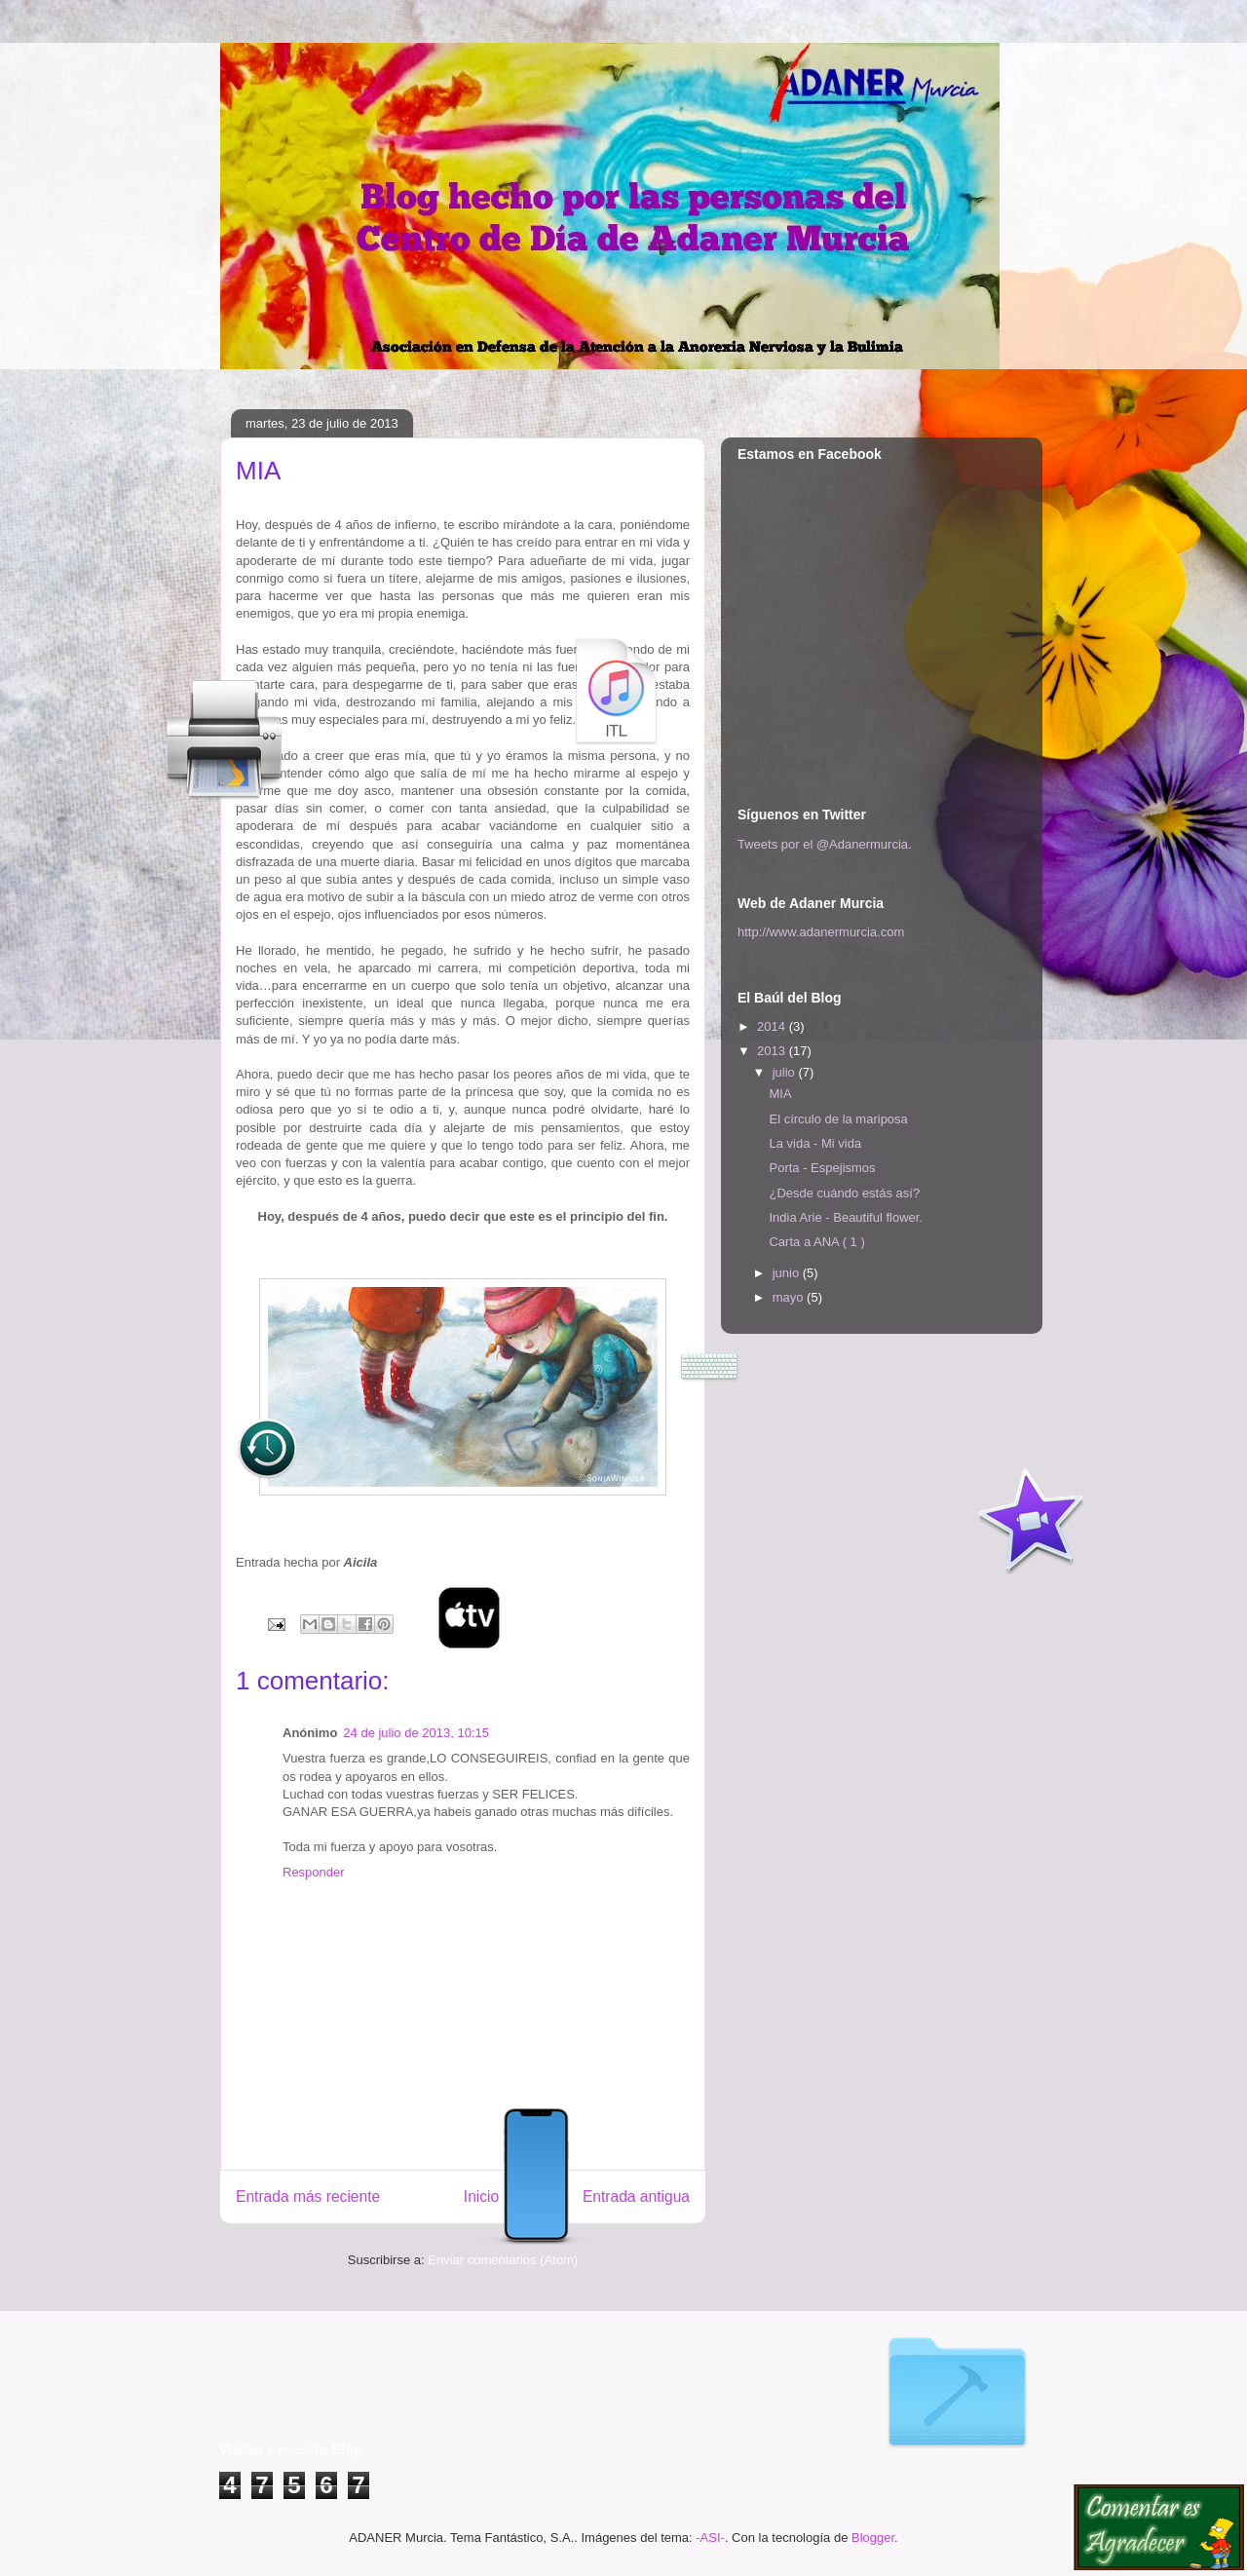 The height and width of the screenshot is (2576, 1247). I want to click on bluetooth keyboard connected successfully, so click(709, 1367).